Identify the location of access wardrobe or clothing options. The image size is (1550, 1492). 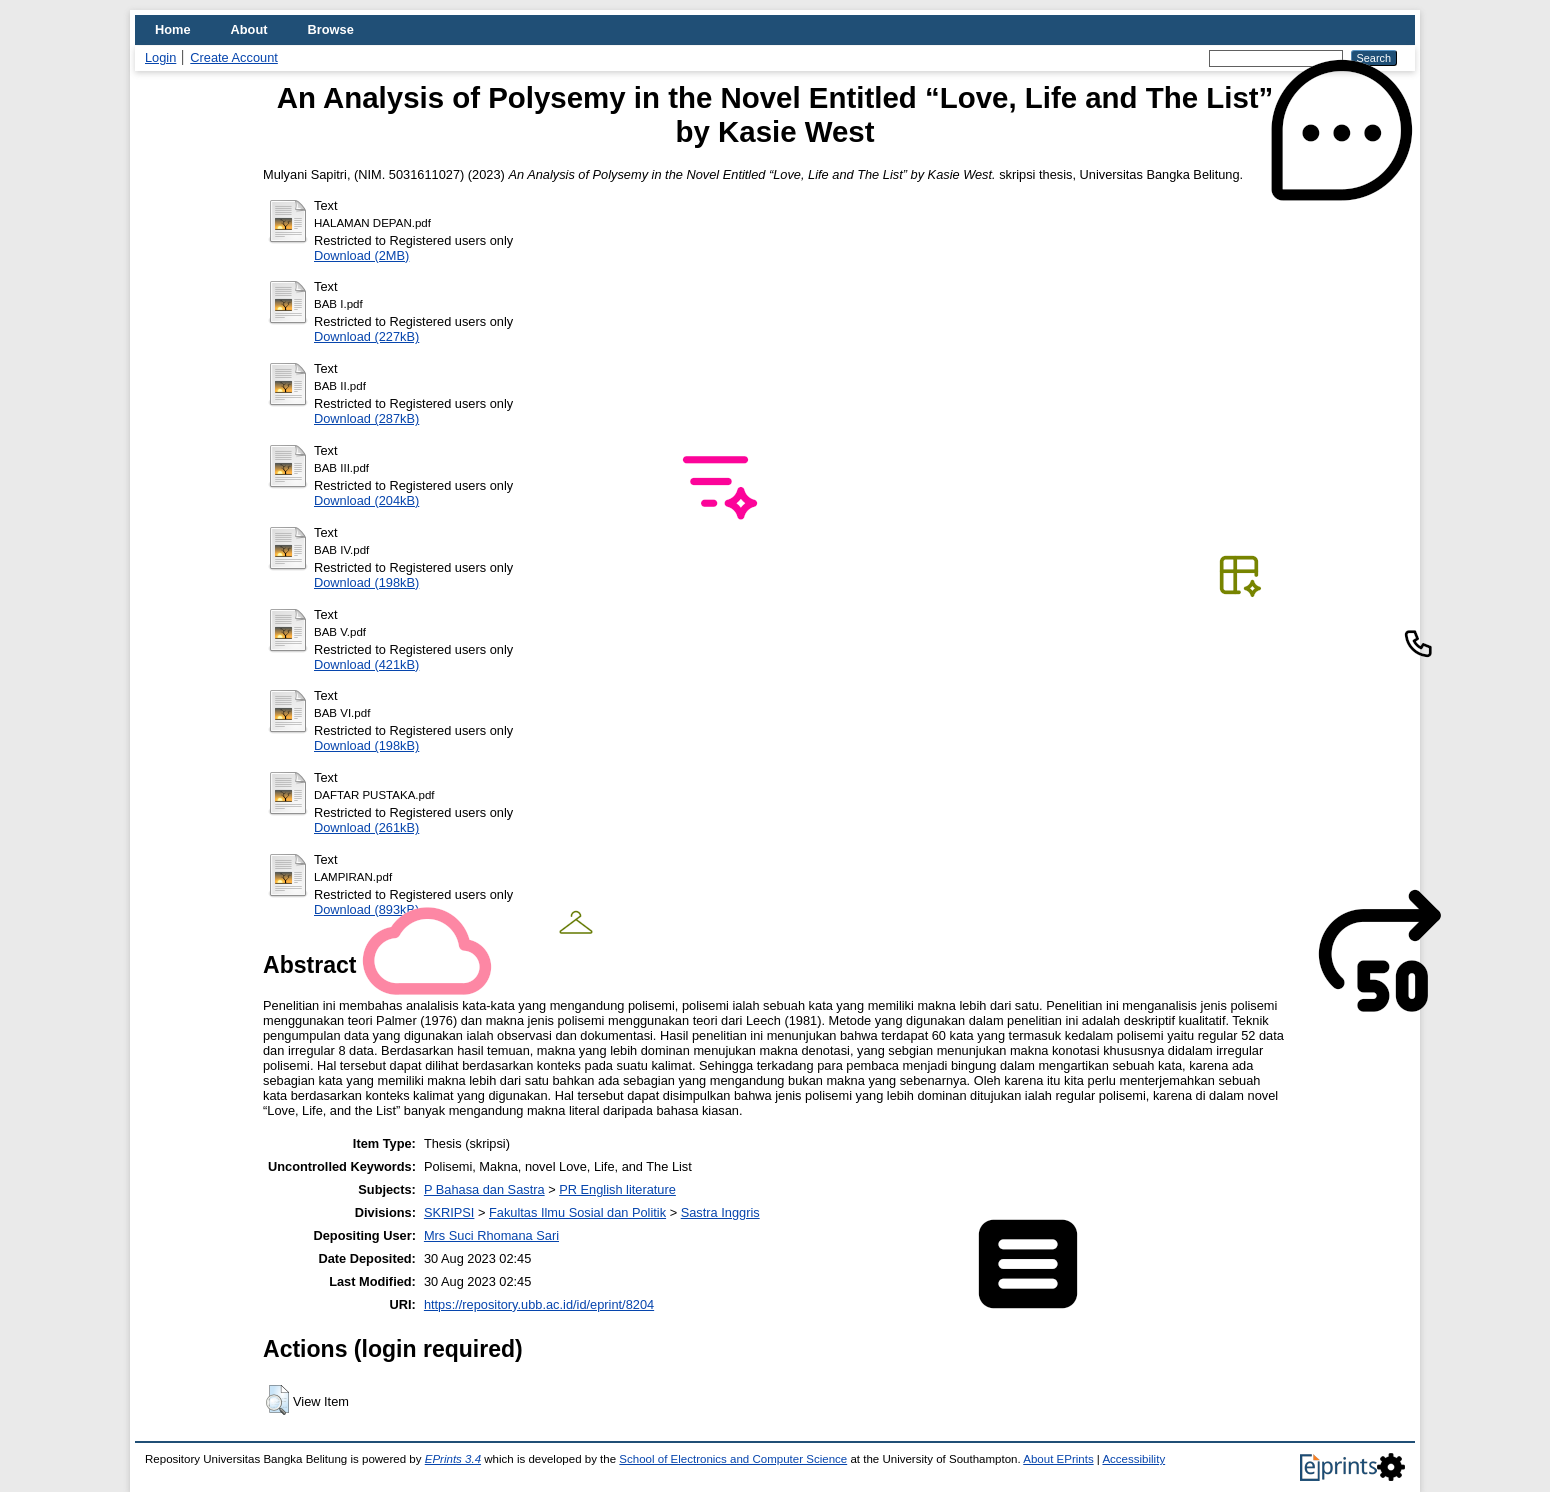
(576, 924).